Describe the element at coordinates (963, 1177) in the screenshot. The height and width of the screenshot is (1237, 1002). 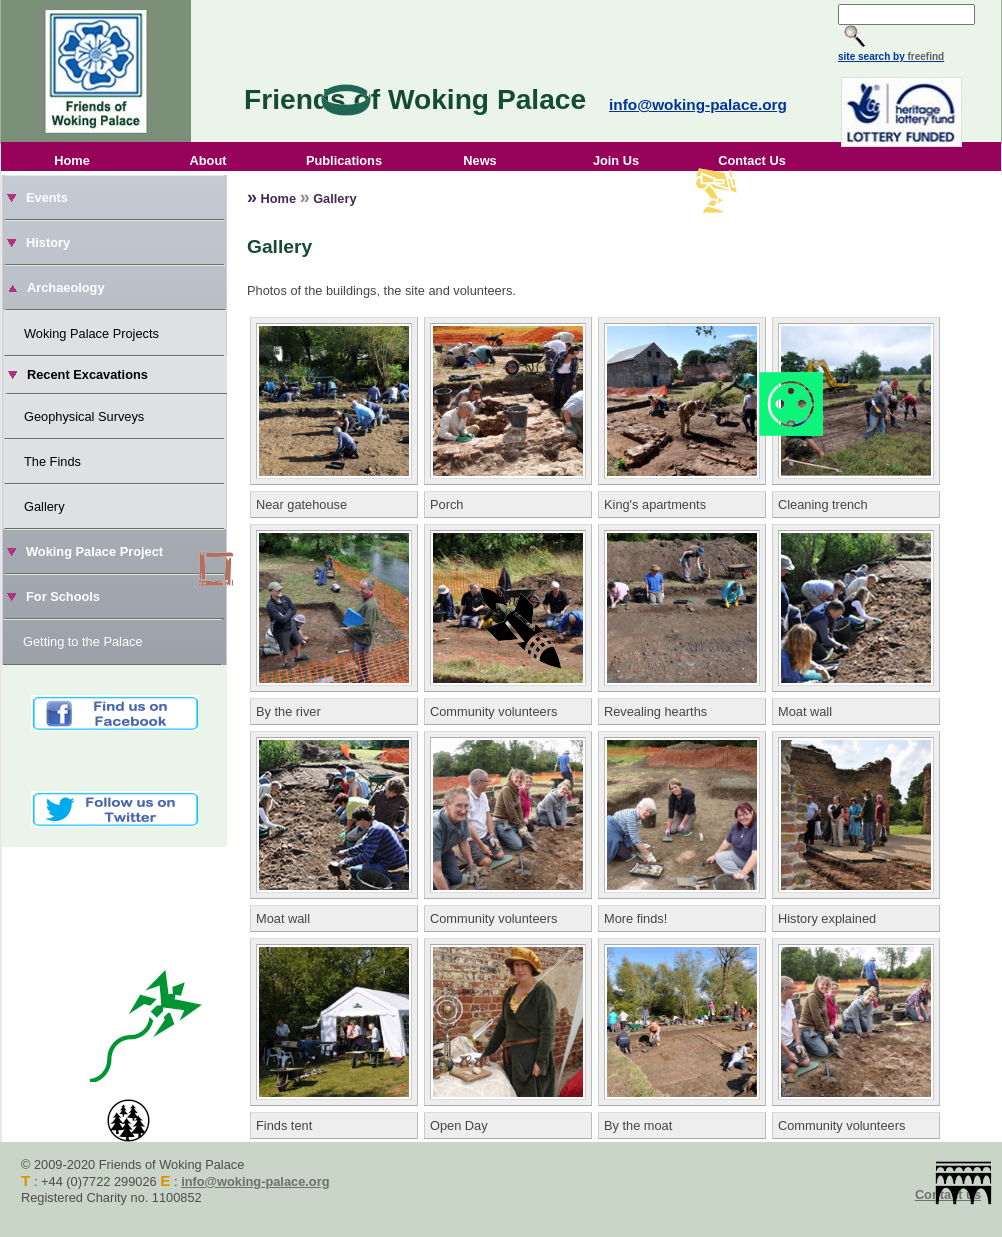
I see `view aqueduct or water infrastructure` at that location.